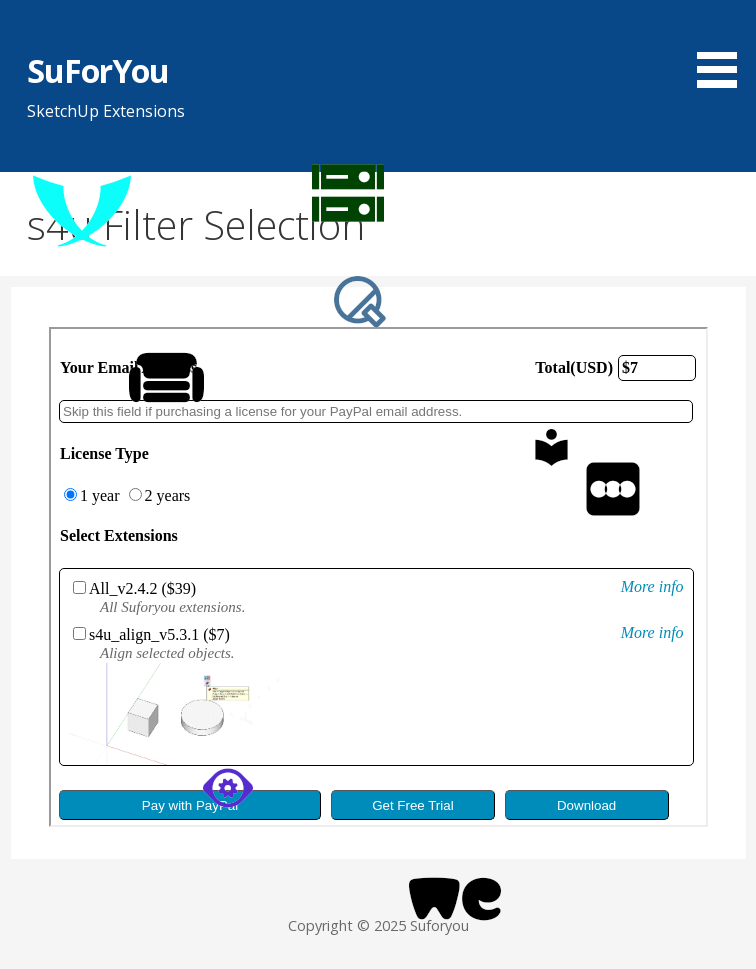  I want to click on apache couchdb database service, so click(166, 377).